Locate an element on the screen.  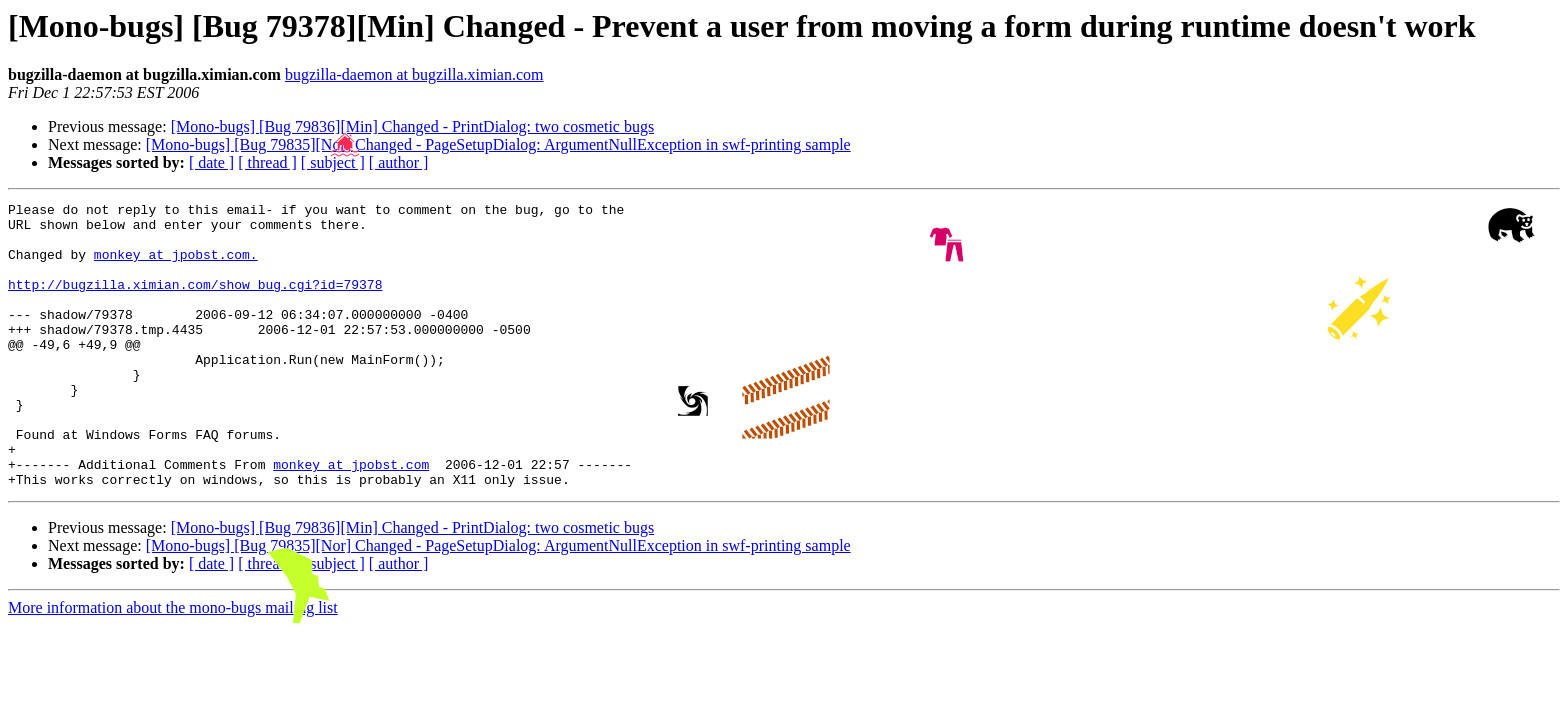
special ammunition or power-up item is located at coordinates (1358, 309).